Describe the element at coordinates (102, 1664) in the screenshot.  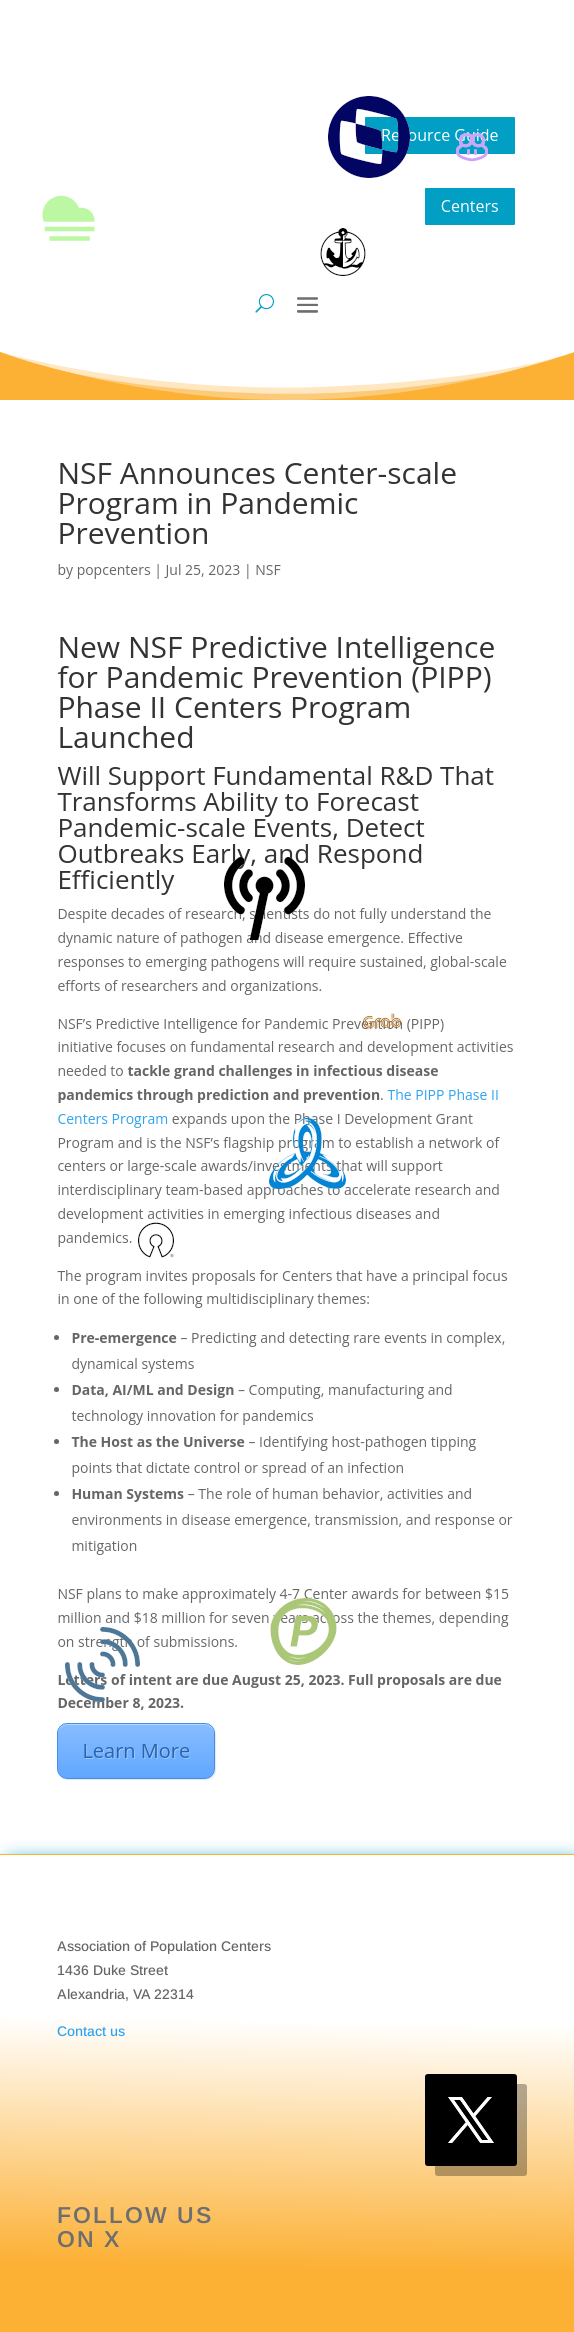
I see `sonarqube server logo` at that location.